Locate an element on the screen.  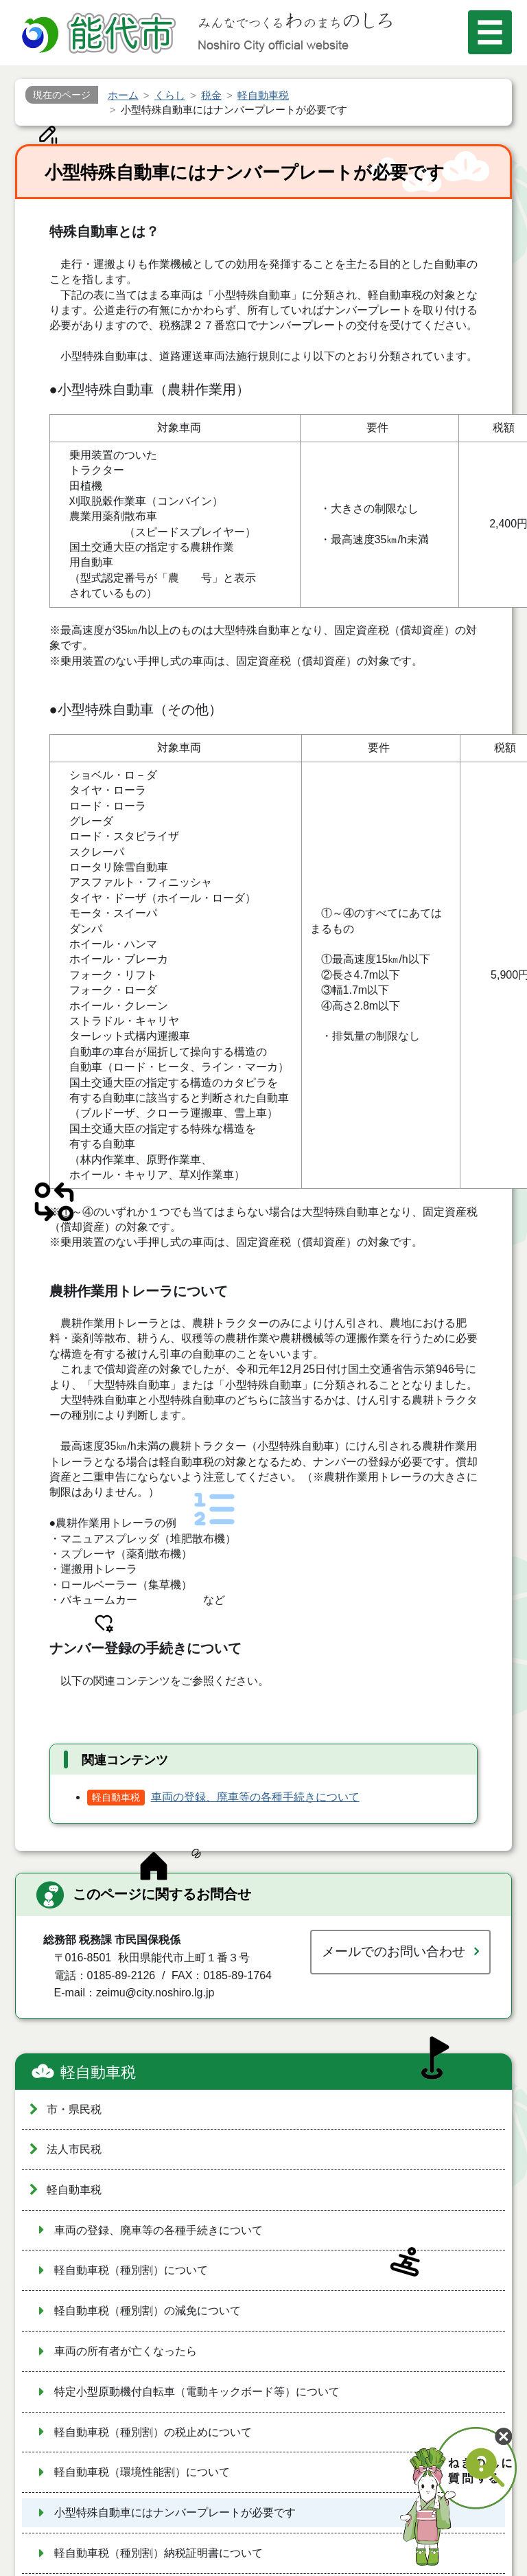
navigate to home screen is located at coordinates (154, 1867).